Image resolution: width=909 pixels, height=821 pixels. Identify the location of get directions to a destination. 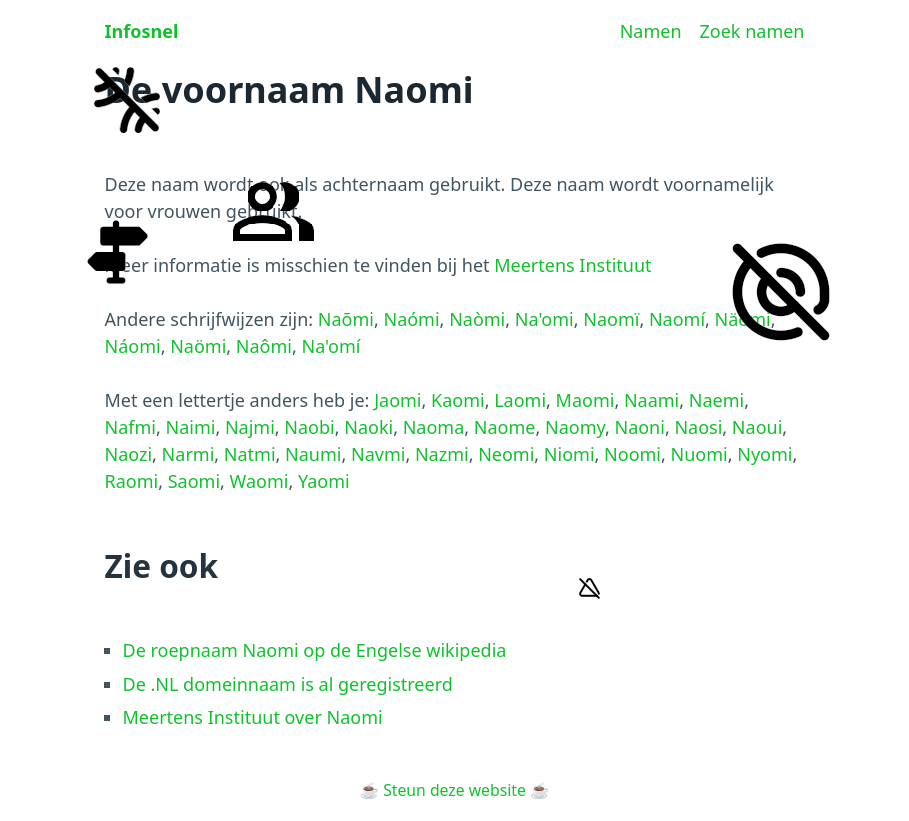
(116, 252).